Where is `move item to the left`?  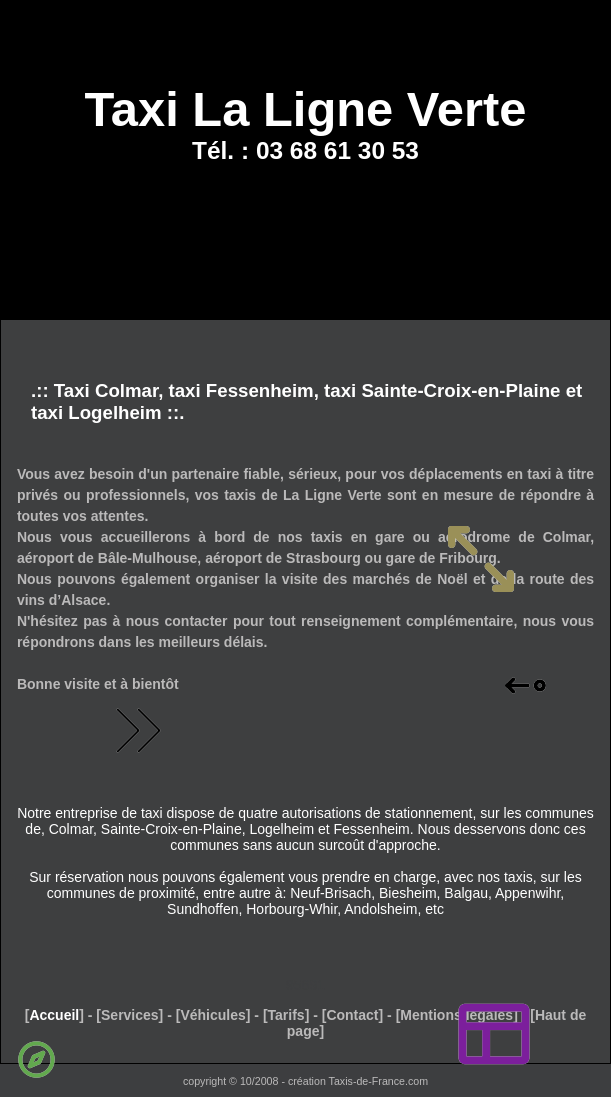
move item to the left is located at coordinates (525, 685).